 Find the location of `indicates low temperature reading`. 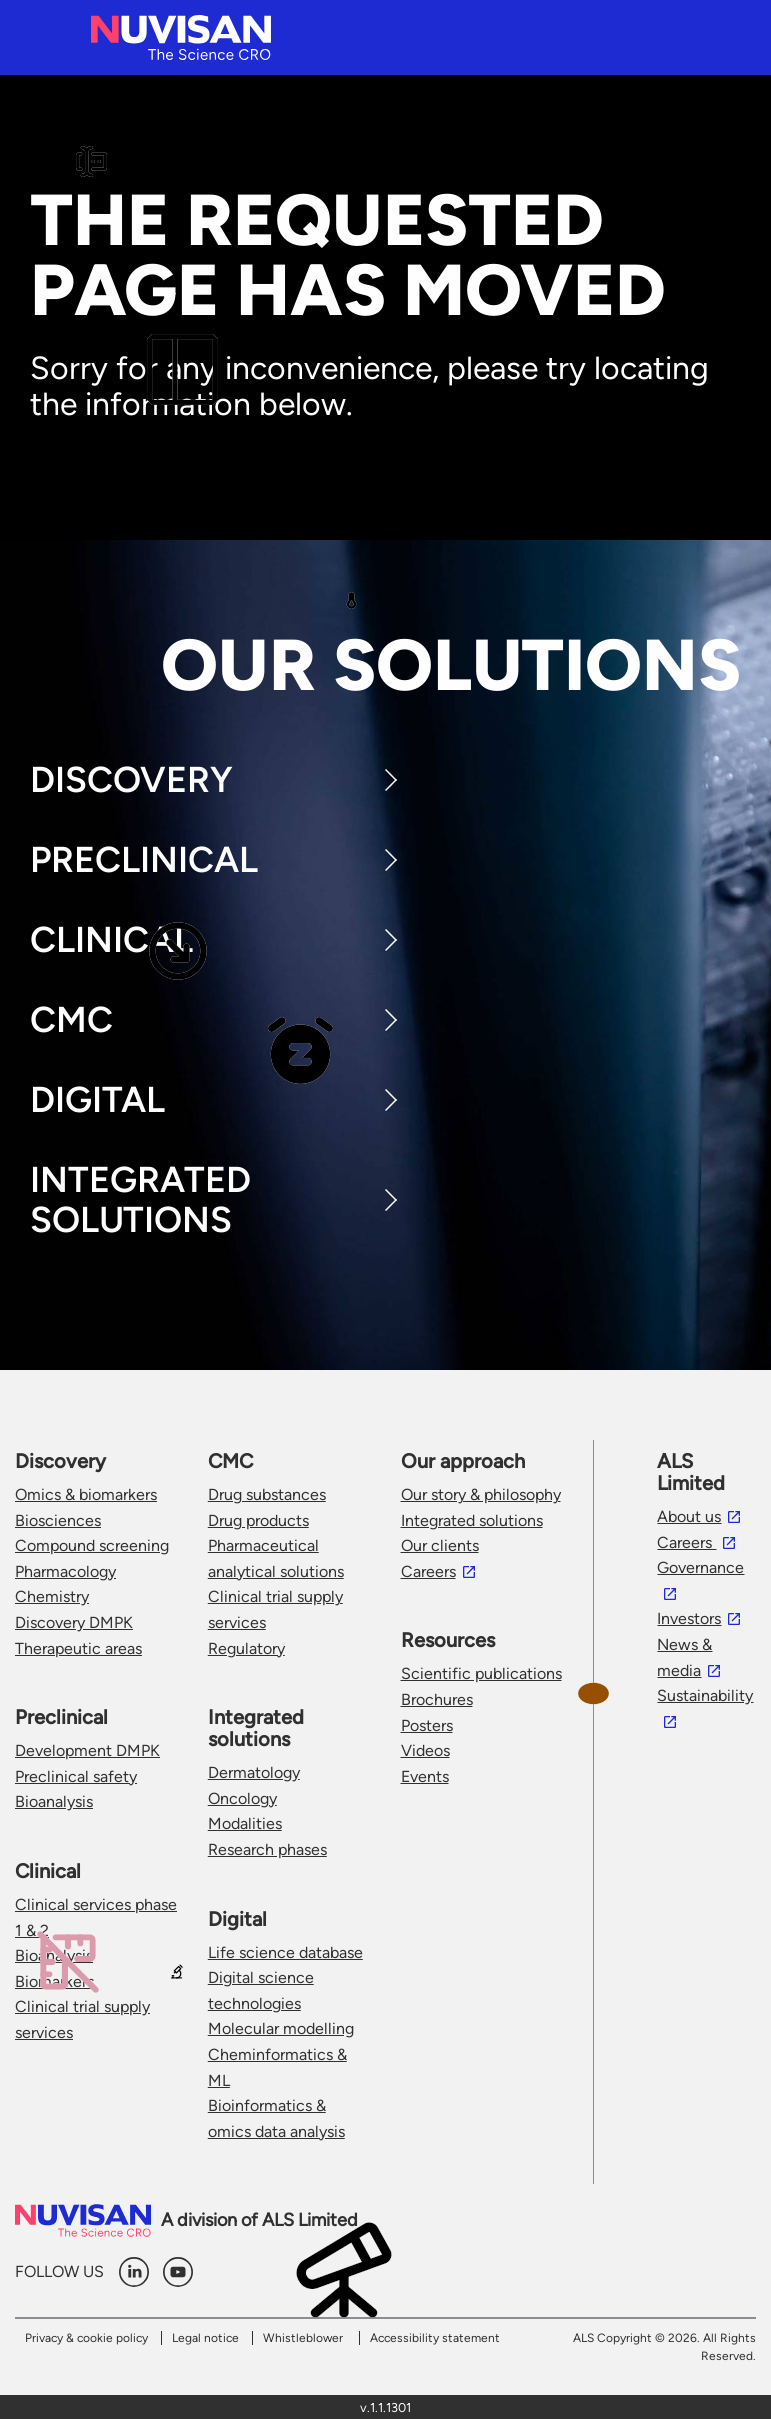

indicates low temperature reading is located at coordinates (351, 600).